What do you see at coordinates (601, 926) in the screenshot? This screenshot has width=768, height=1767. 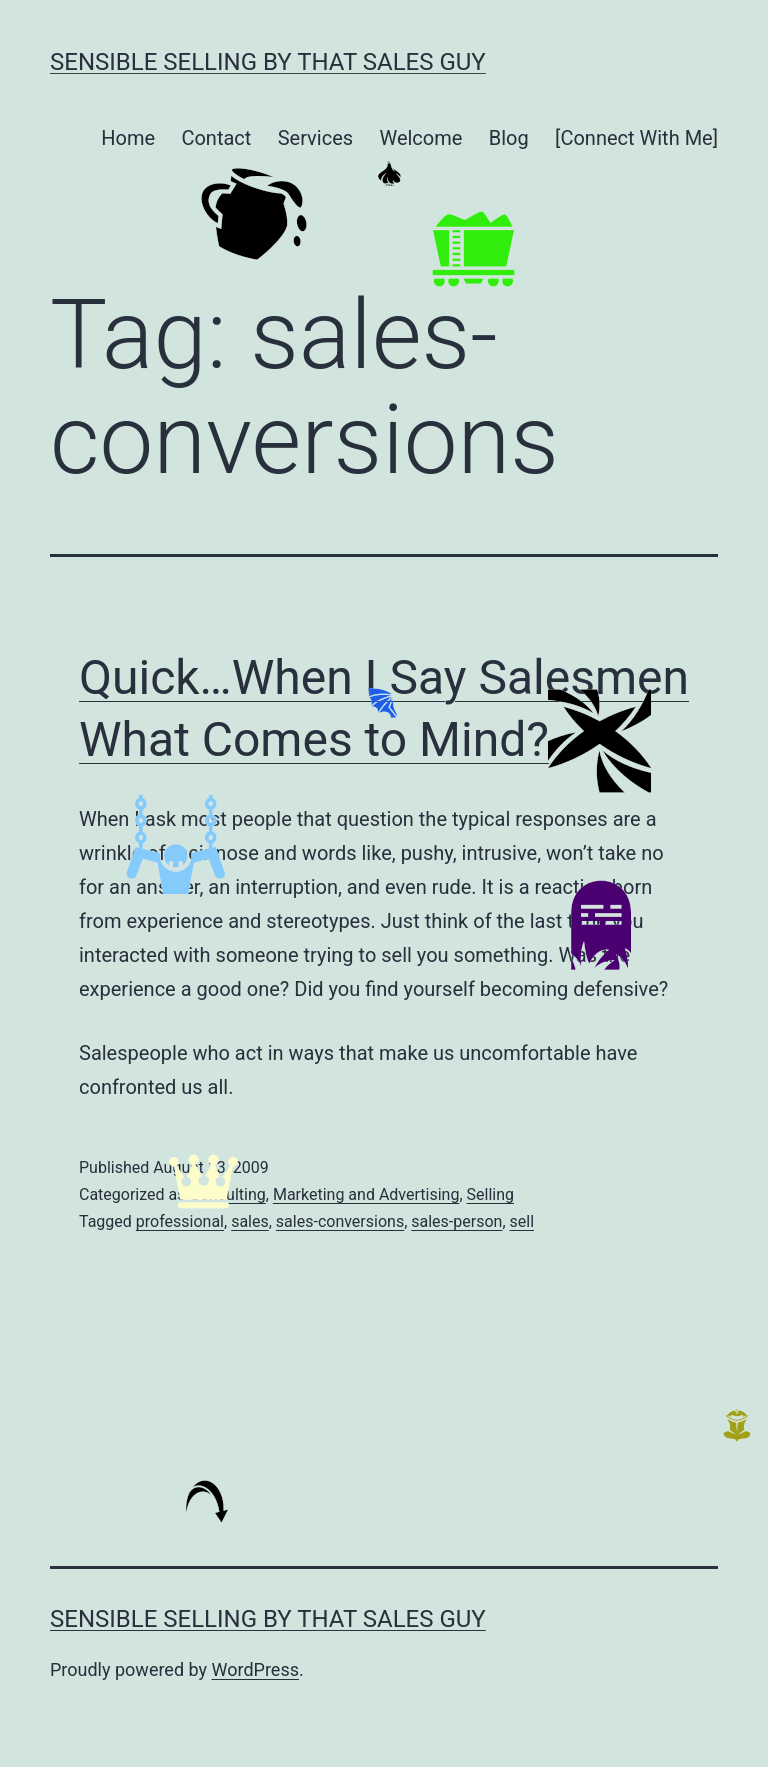 I see `indicates a deceased character or game over state` at bounding box center [601, 926].